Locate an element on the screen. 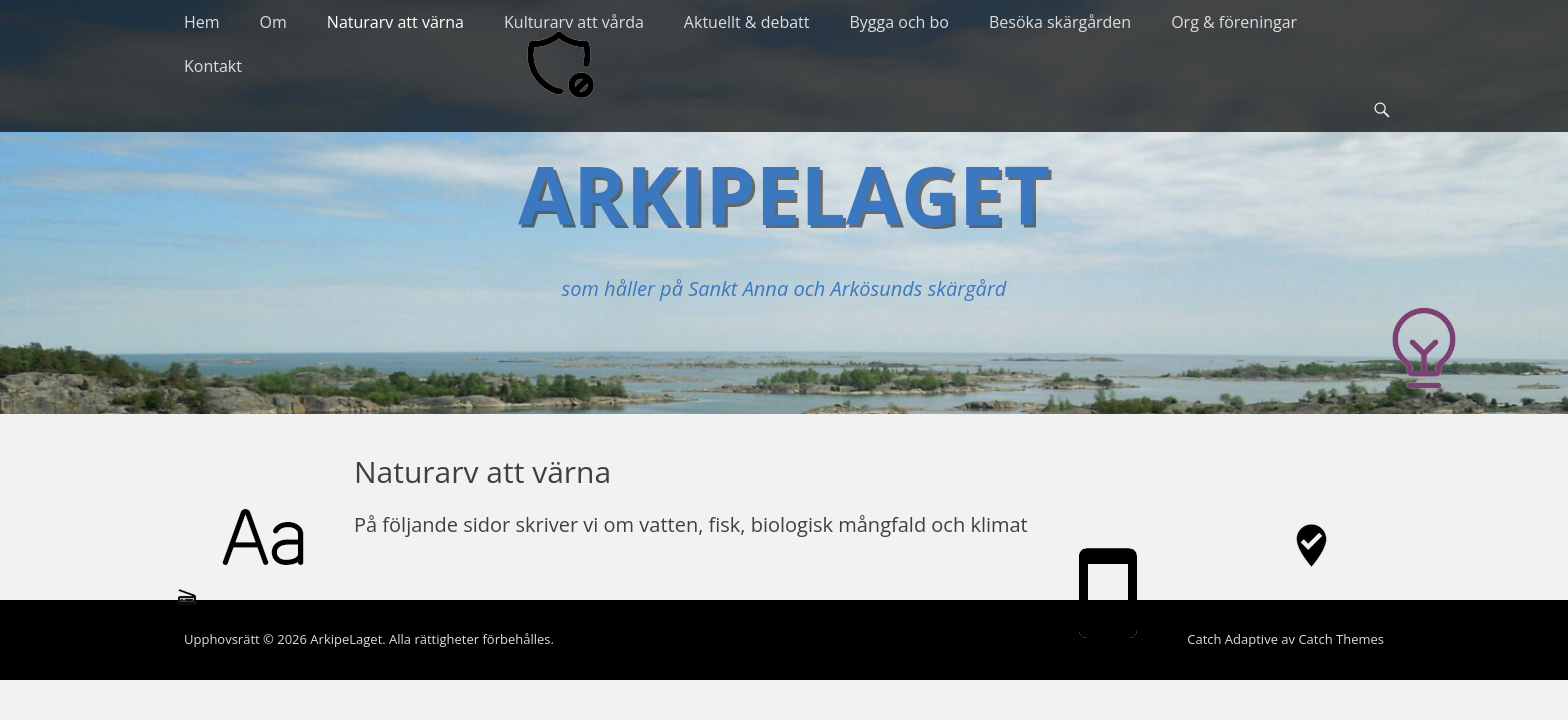  adjust text formatting and font settings is located at coordinates (263, 537).